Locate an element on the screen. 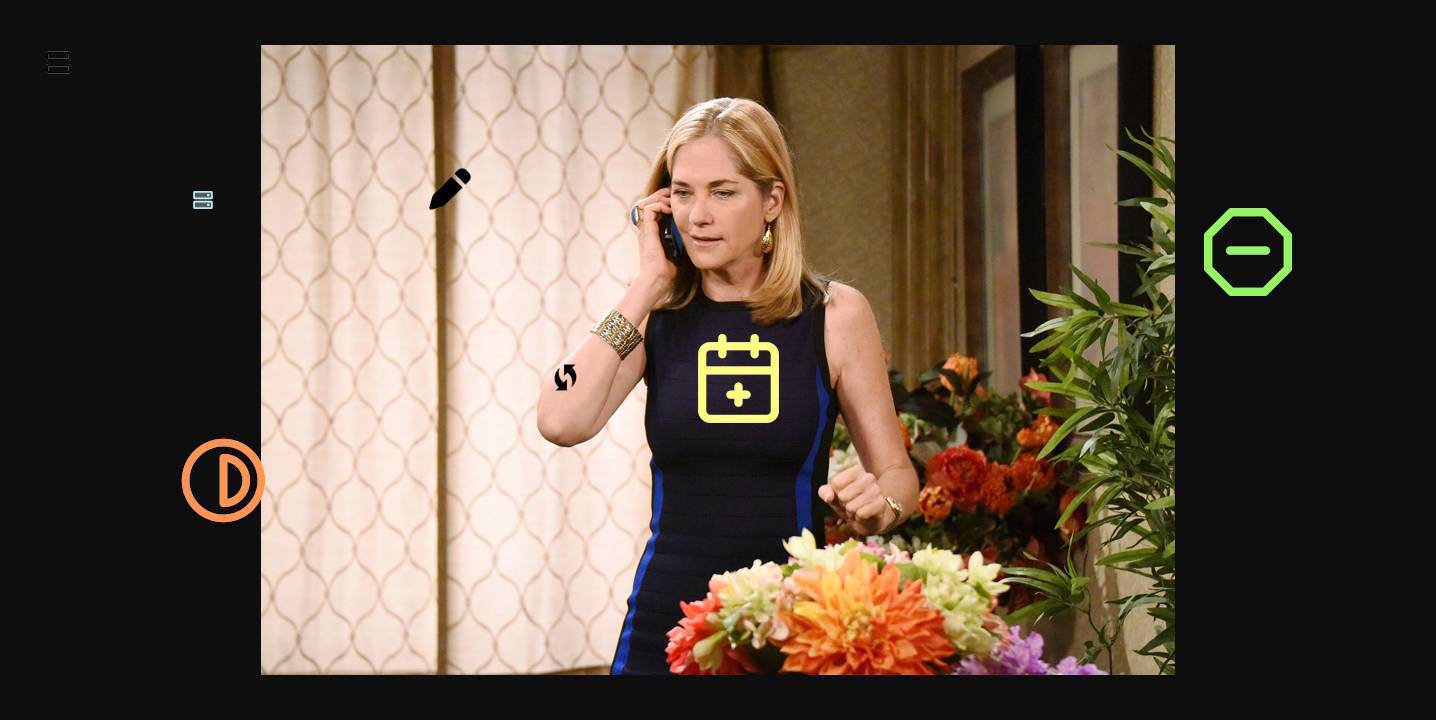  indicates blocked or restricted content is located at coordinates (1248, 252).